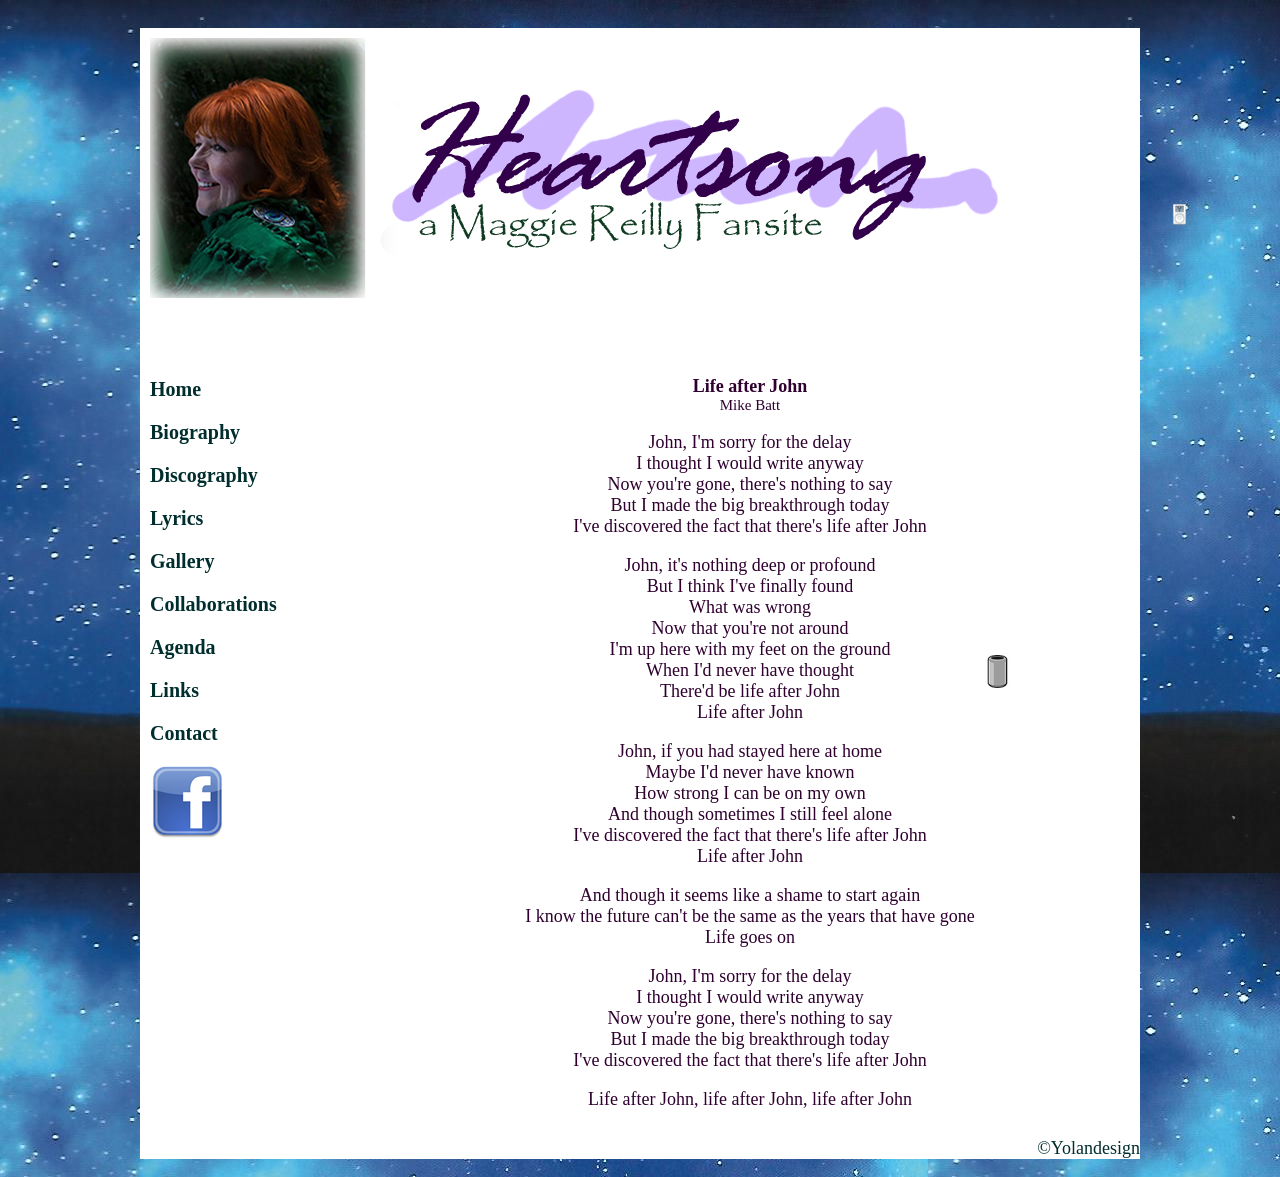  Describe the element at coordinates (1179, 214) in the screenshot. I see `indicates a connected iPod device` at that location.